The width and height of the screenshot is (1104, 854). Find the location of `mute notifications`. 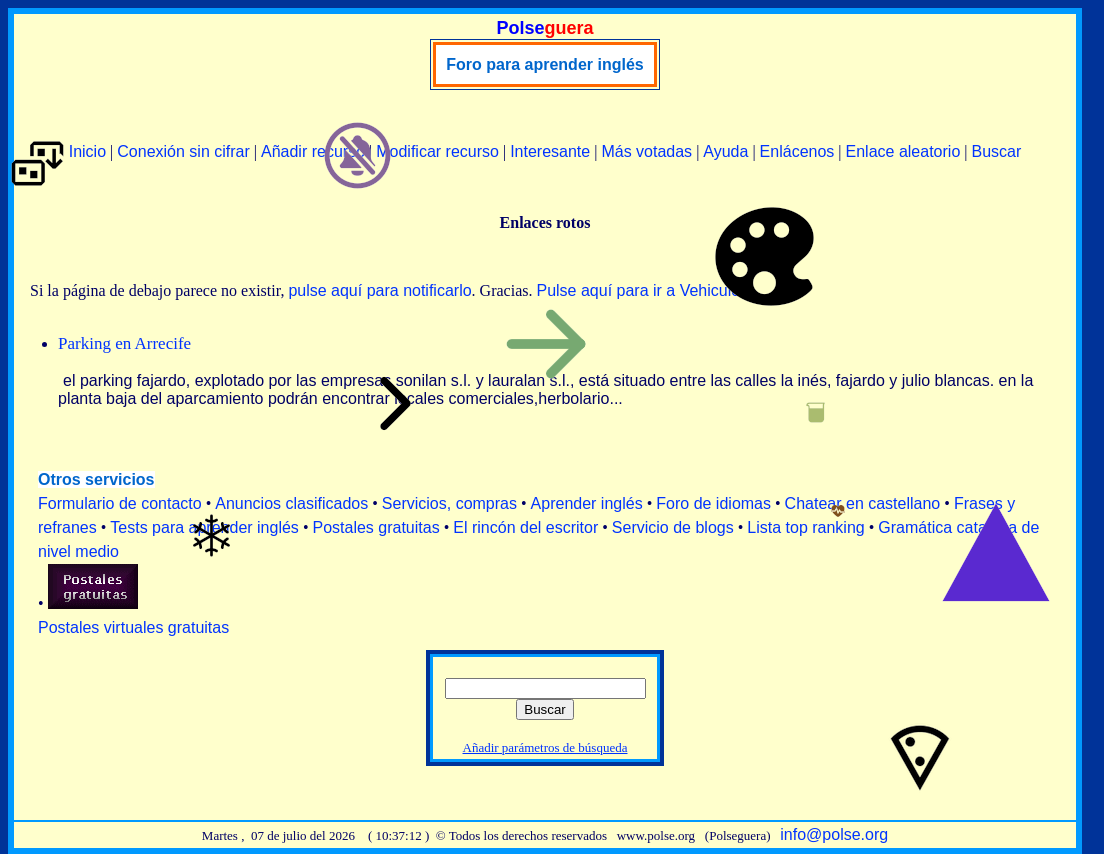

mute notifications is located at coordinates (357, 155).